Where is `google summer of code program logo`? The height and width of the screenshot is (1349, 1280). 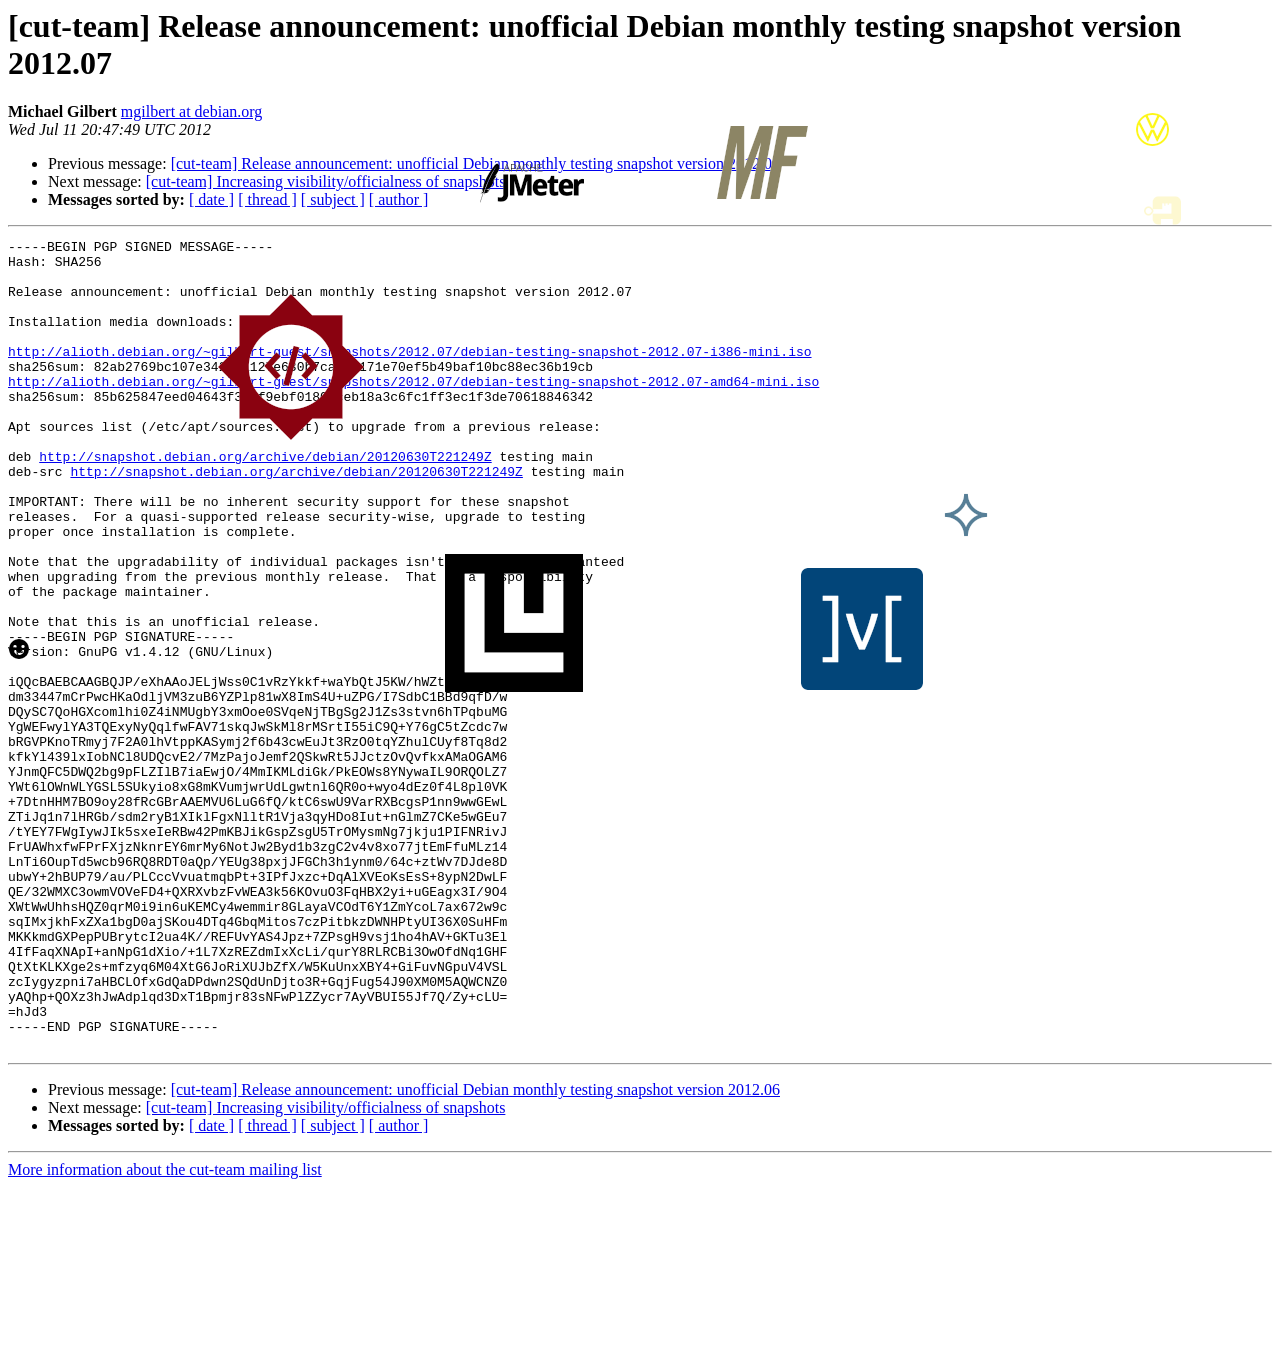
google summer of code program logo is located at coordinates (291, 367).